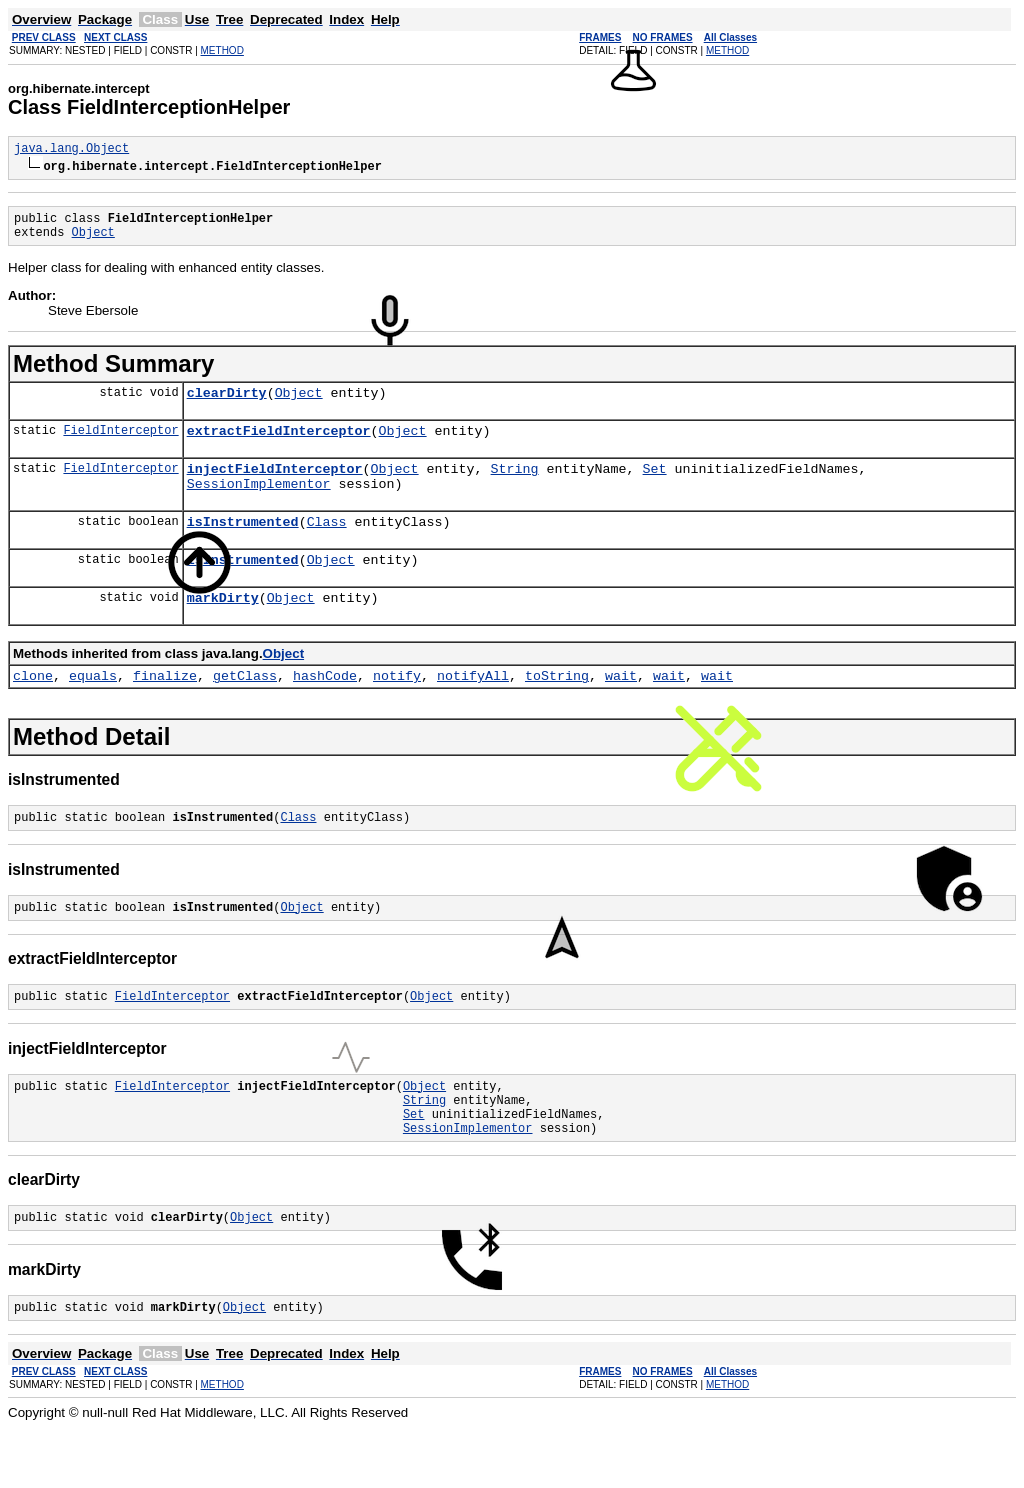  Describe the element at coordinates (718, 748) in the screenshot. I see `disable or stop testing functionality` at that location.